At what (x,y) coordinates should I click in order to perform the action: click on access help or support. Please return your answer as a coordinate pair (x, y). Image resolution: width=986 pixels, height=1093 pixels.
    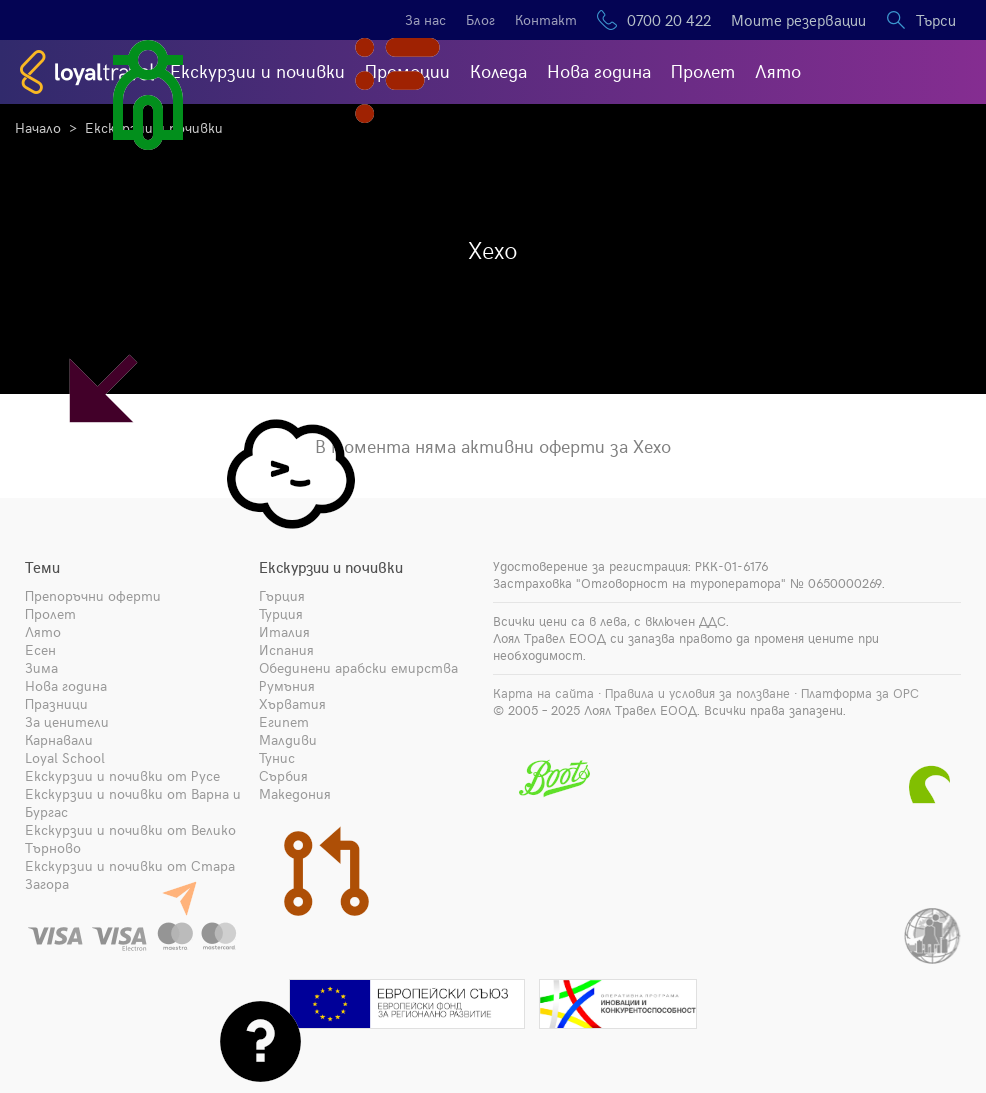
    Looking at the image, I should click on (260, 1041).